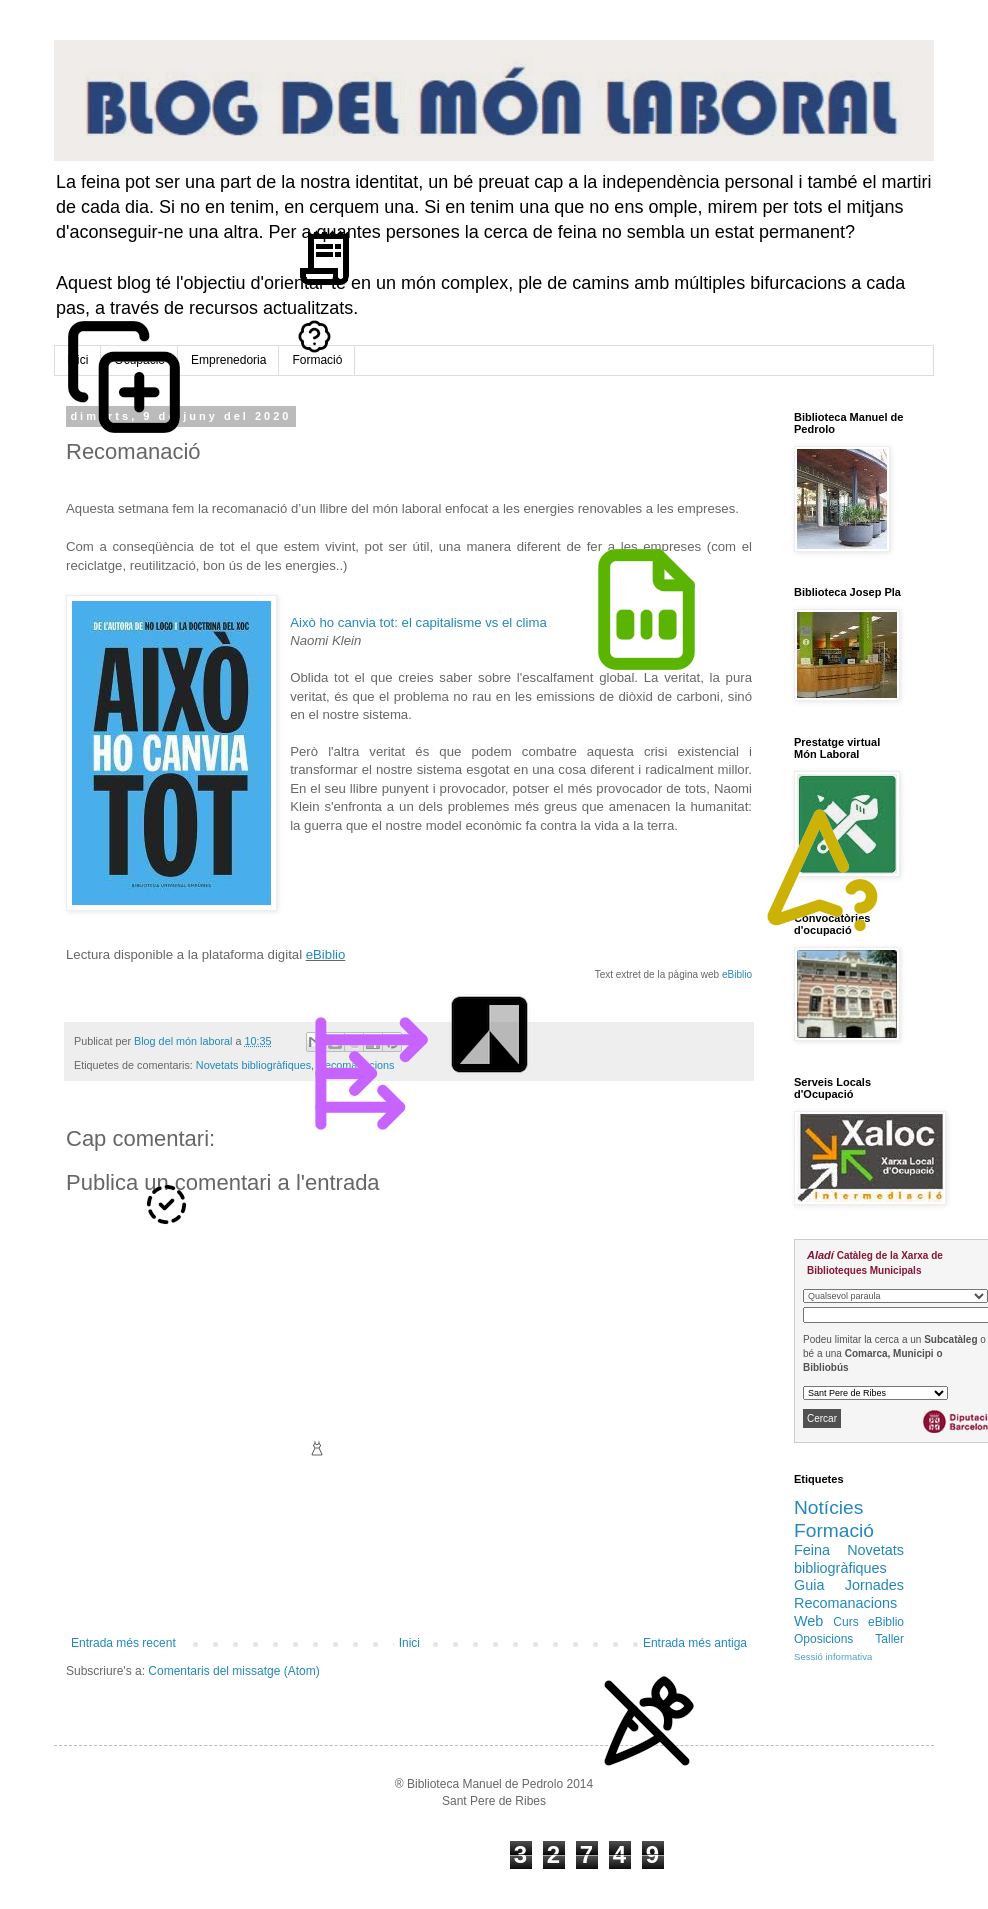  What do you see at coordinates (124, 377) in the screenshot?
I see `duplicate and add a new item` at bounding box center [124, 377].